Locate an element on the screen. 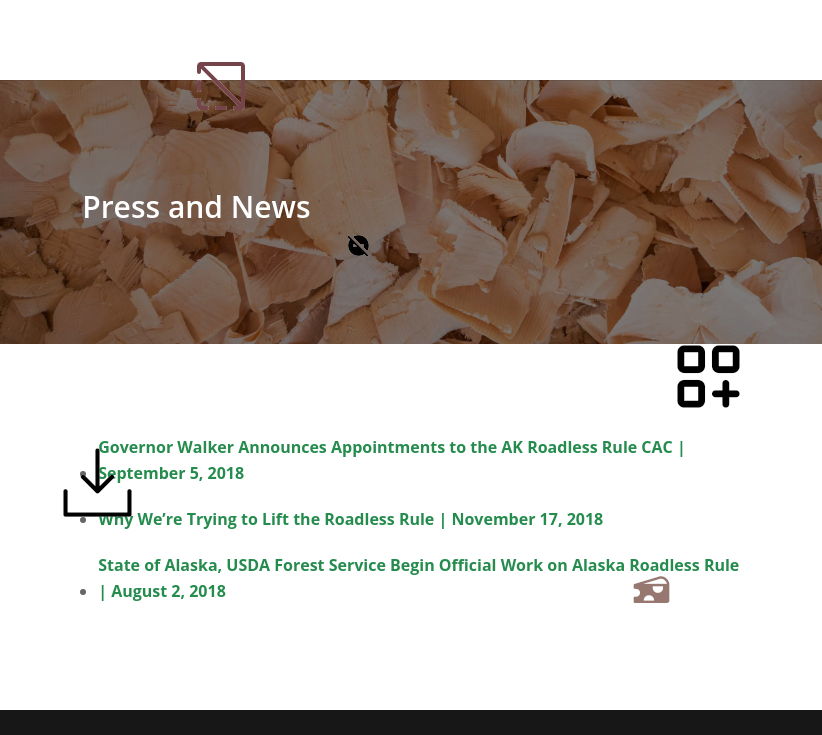  download a file is located at coordinates (97, 485).